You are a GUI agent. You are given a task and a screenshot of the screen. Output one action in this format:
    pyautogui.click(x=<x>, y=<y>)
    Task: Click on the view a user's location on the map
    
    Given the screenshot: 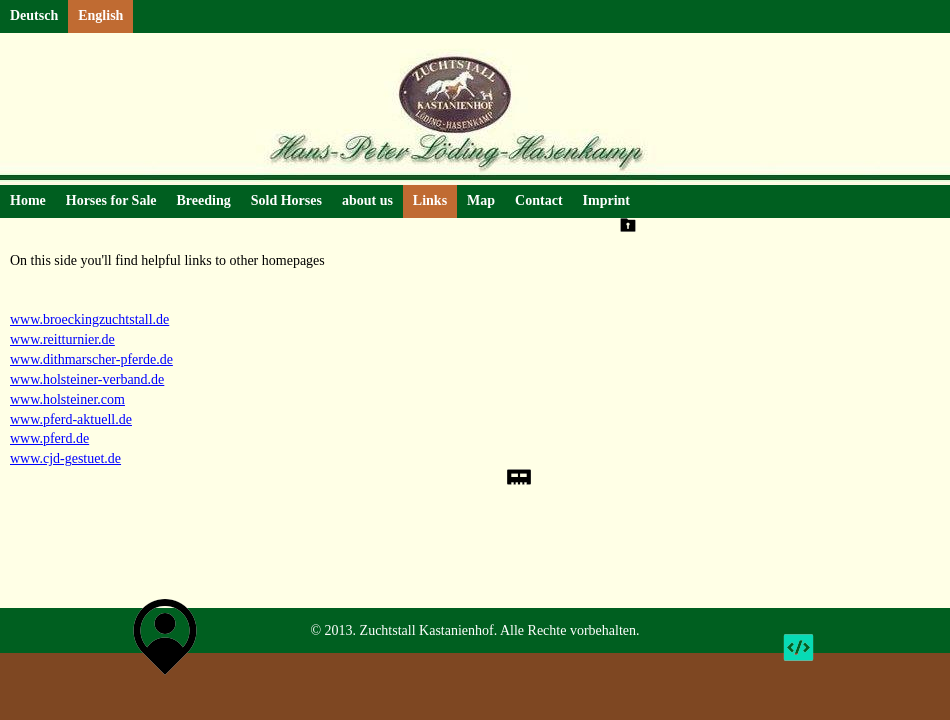 What is the action you would take?
    pyautogui.click(x=165, y=634)
    